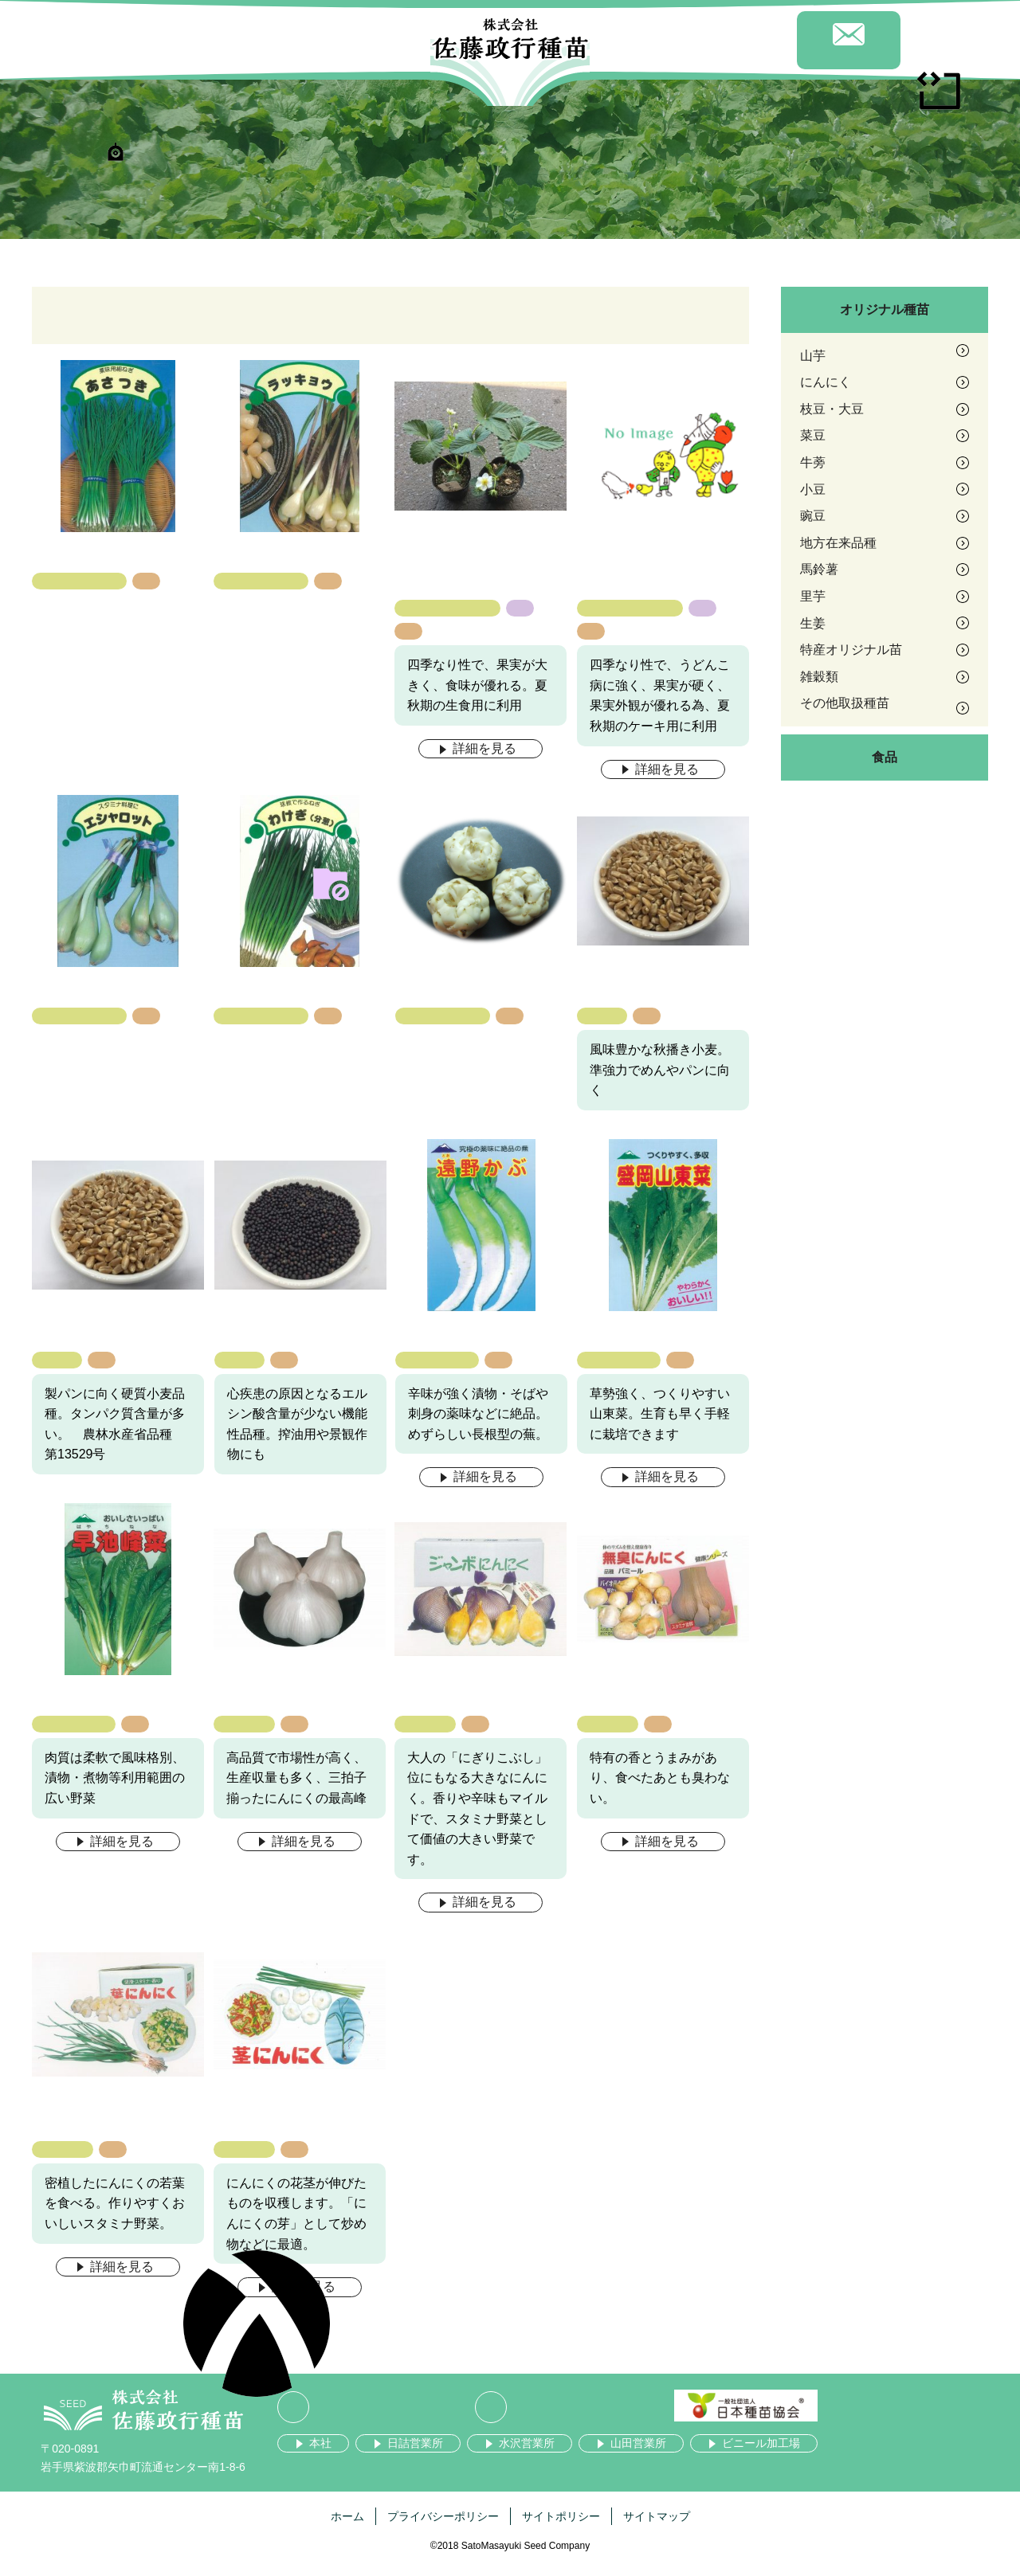 Image resolution: width=1020 pixels, height=2576 pixels. I want to click on access AI or chatbot features, so click(116, 152).